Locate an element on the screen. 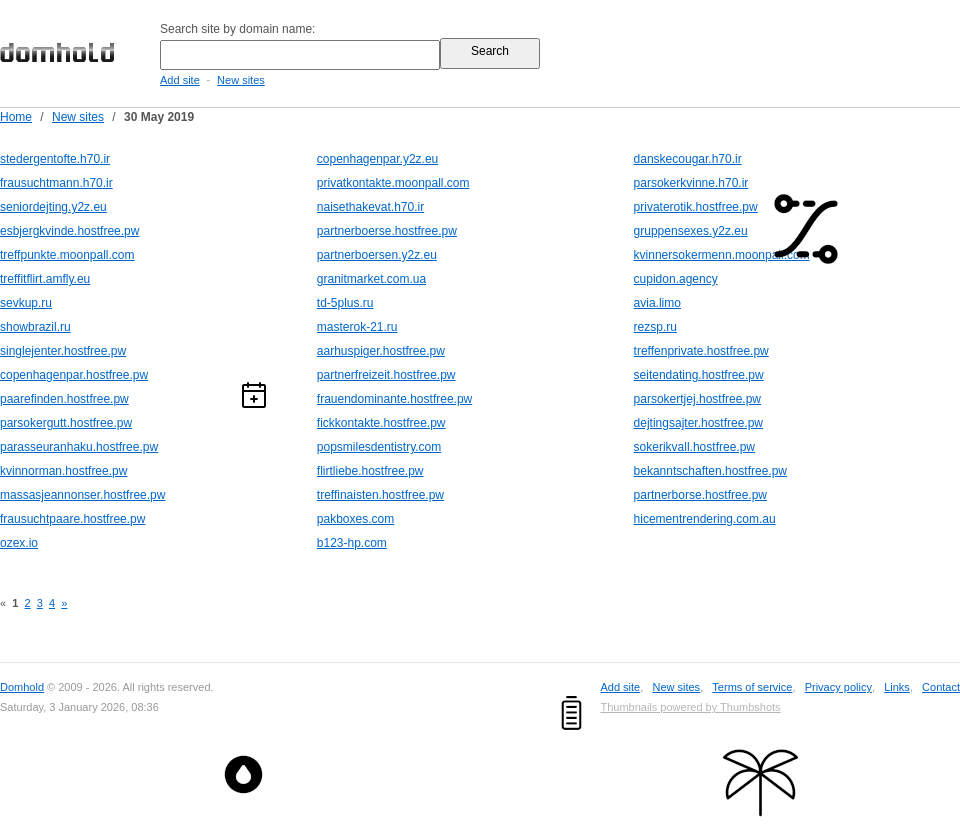 The image size is (960, 827). add a new calendar event is located at coordinates (254, 396).